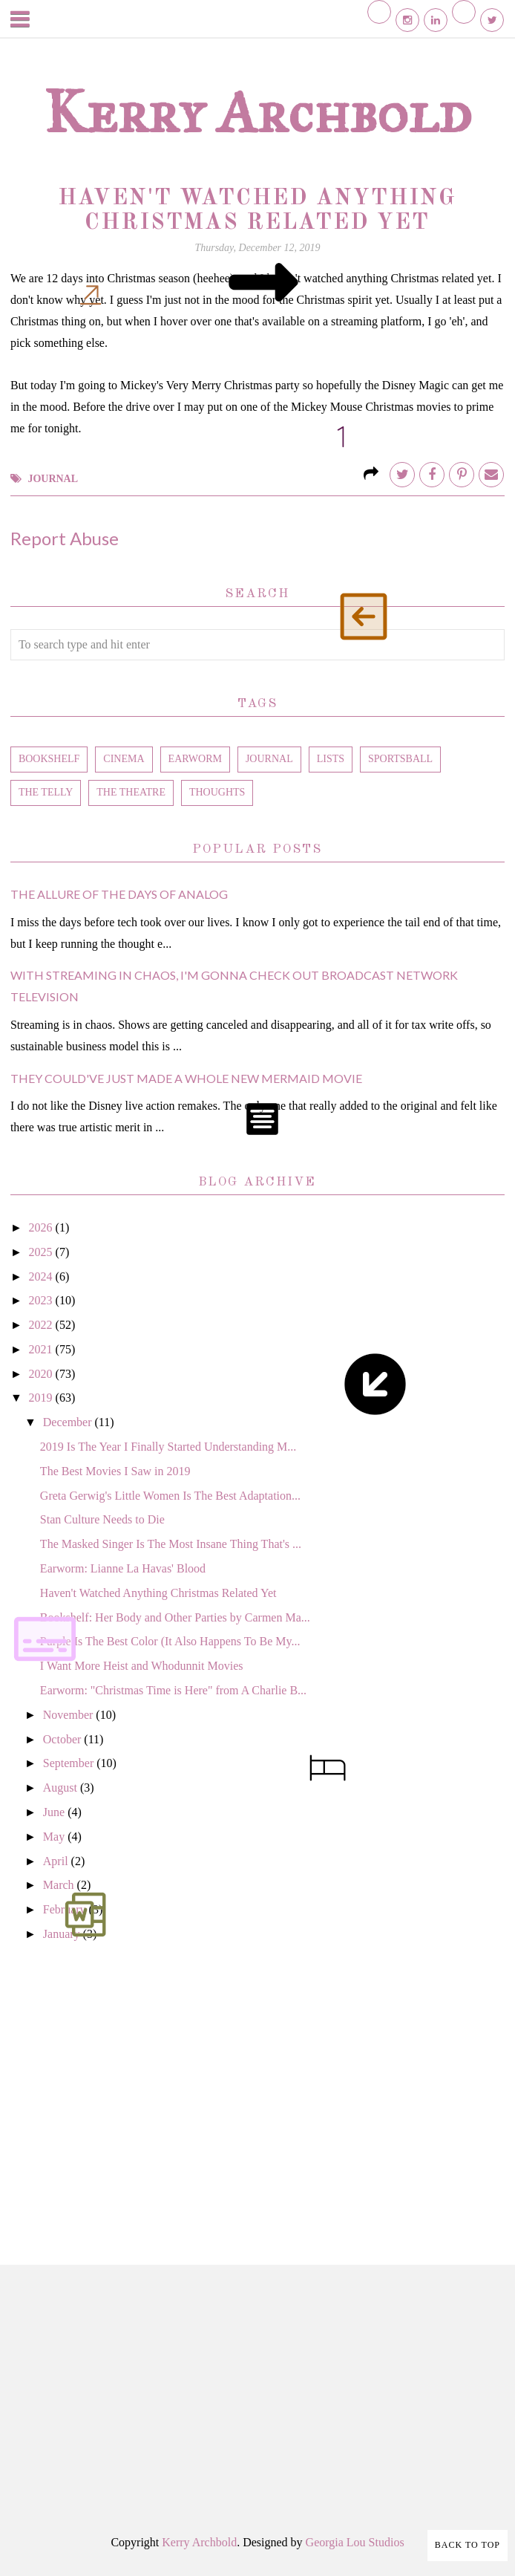 The image size is (515, 2576). What do you see at coordinates (263, 282) in the screenshot?
I see `go to next item or step` at bounding box center [263, 282].